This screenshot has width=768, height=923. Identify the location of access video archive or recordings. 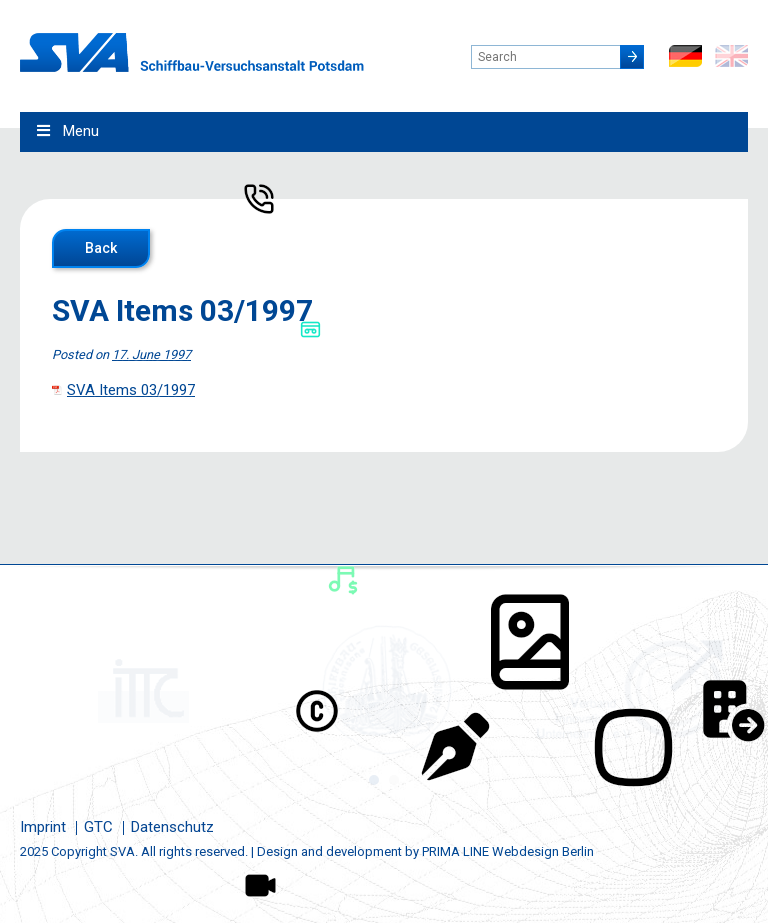
(310, 329).